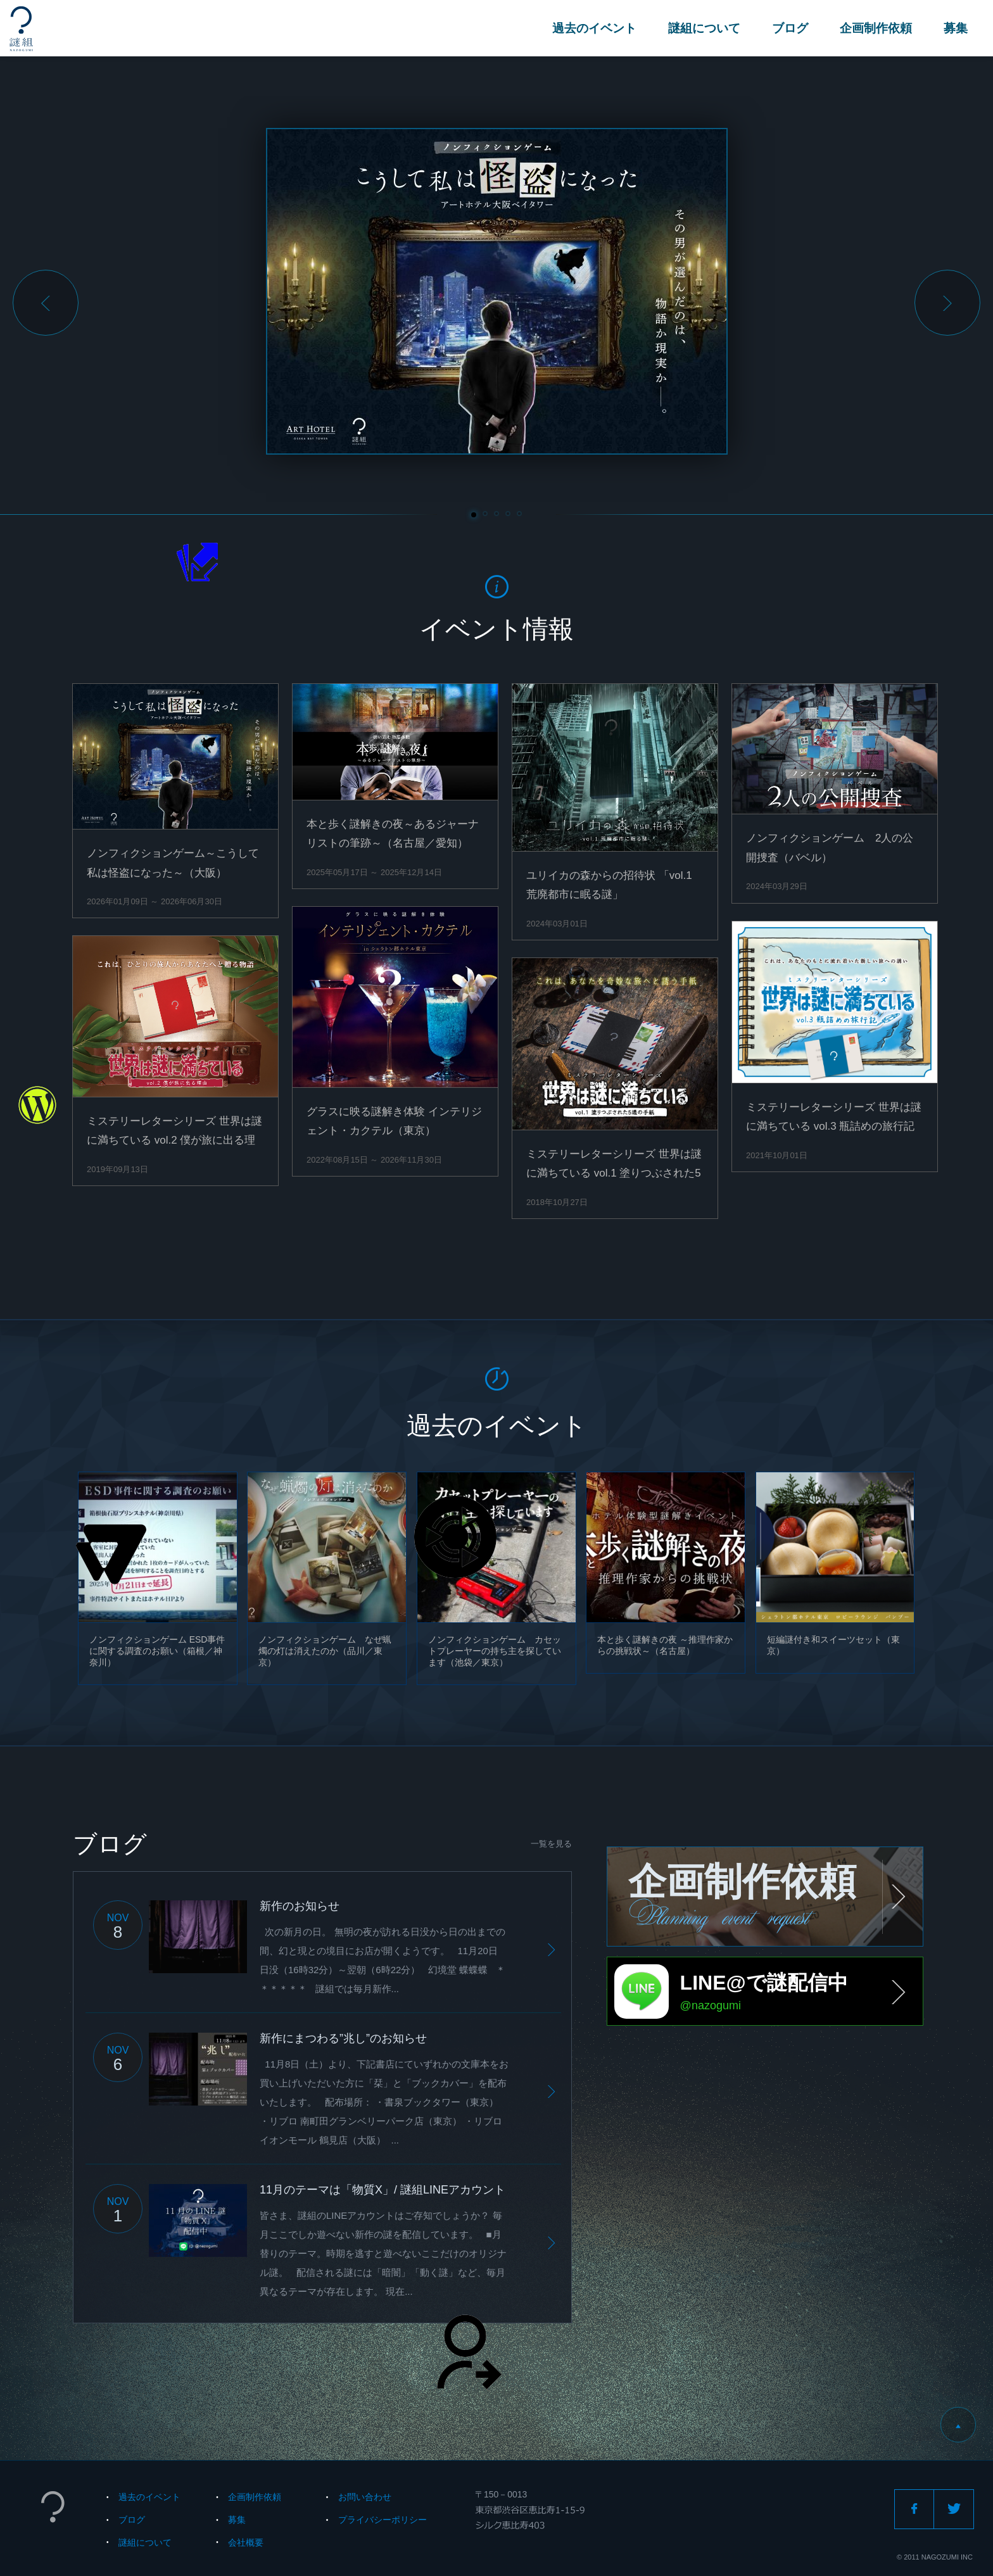 The height and width of the screenshot is (2576, 993). Describe the element at coordinates (197, 562) in the screenshot. I see `visit cardmarket trading card marketplace` at that location.